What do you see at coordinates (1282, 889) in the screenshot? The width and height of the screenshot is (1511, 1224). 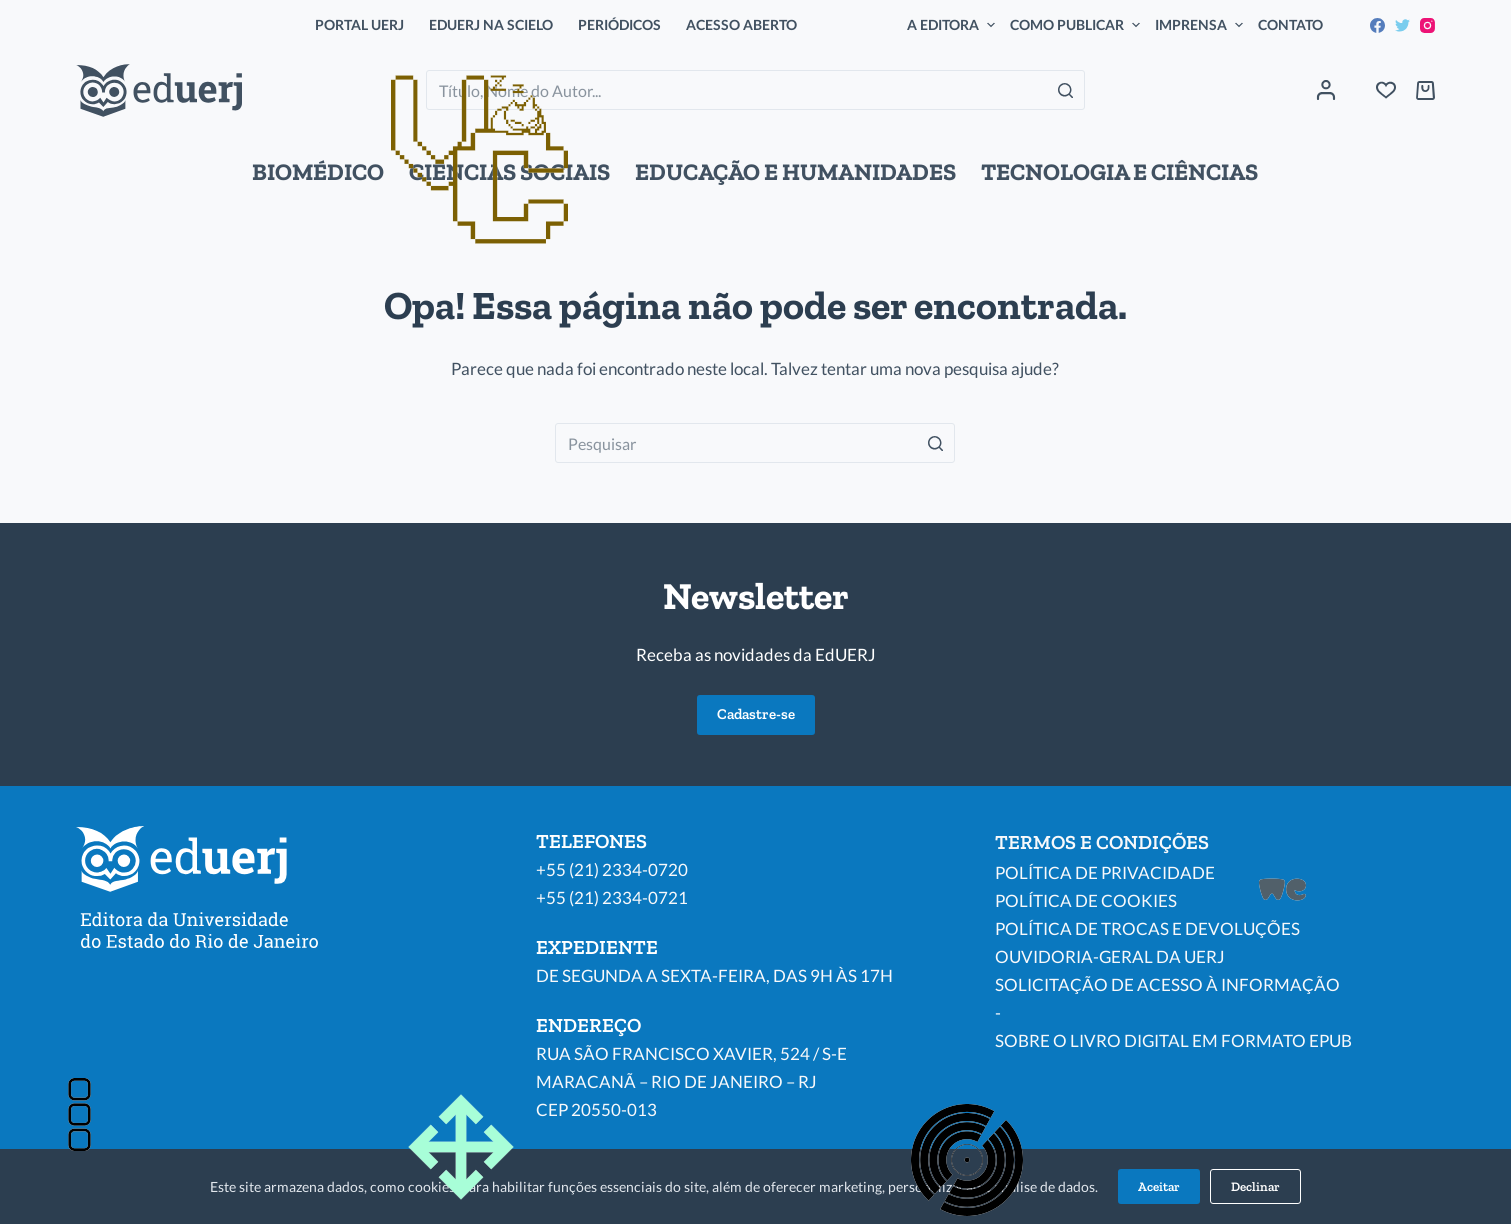 I see `open wetransfer file sharing service` at bounding box center [1282, 889].